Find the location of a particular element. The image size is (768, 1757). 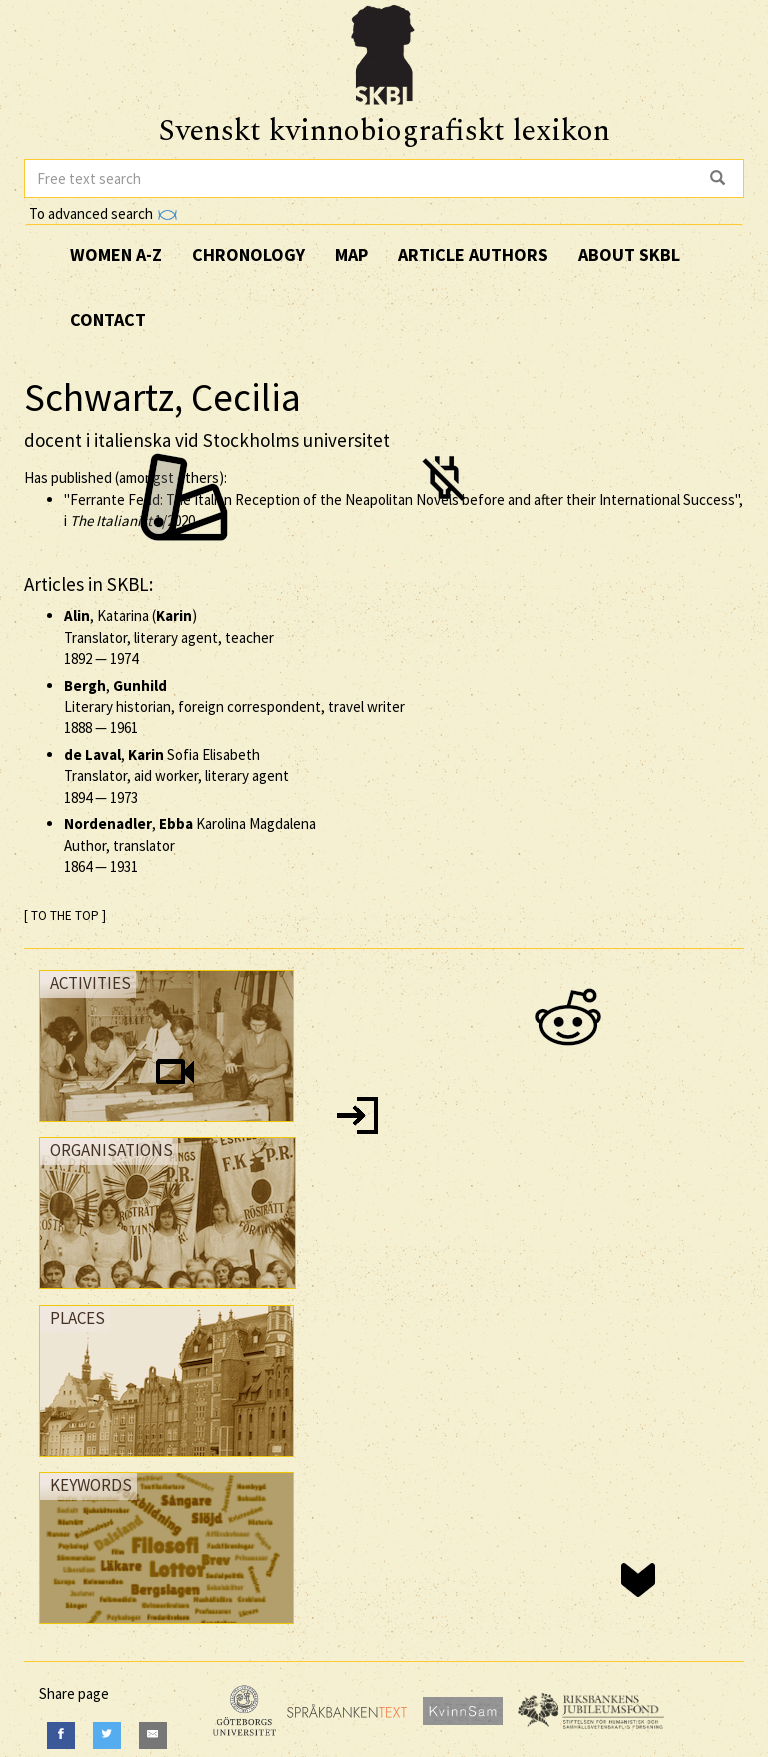

log in to your account is located at coordinates (357, 1115).